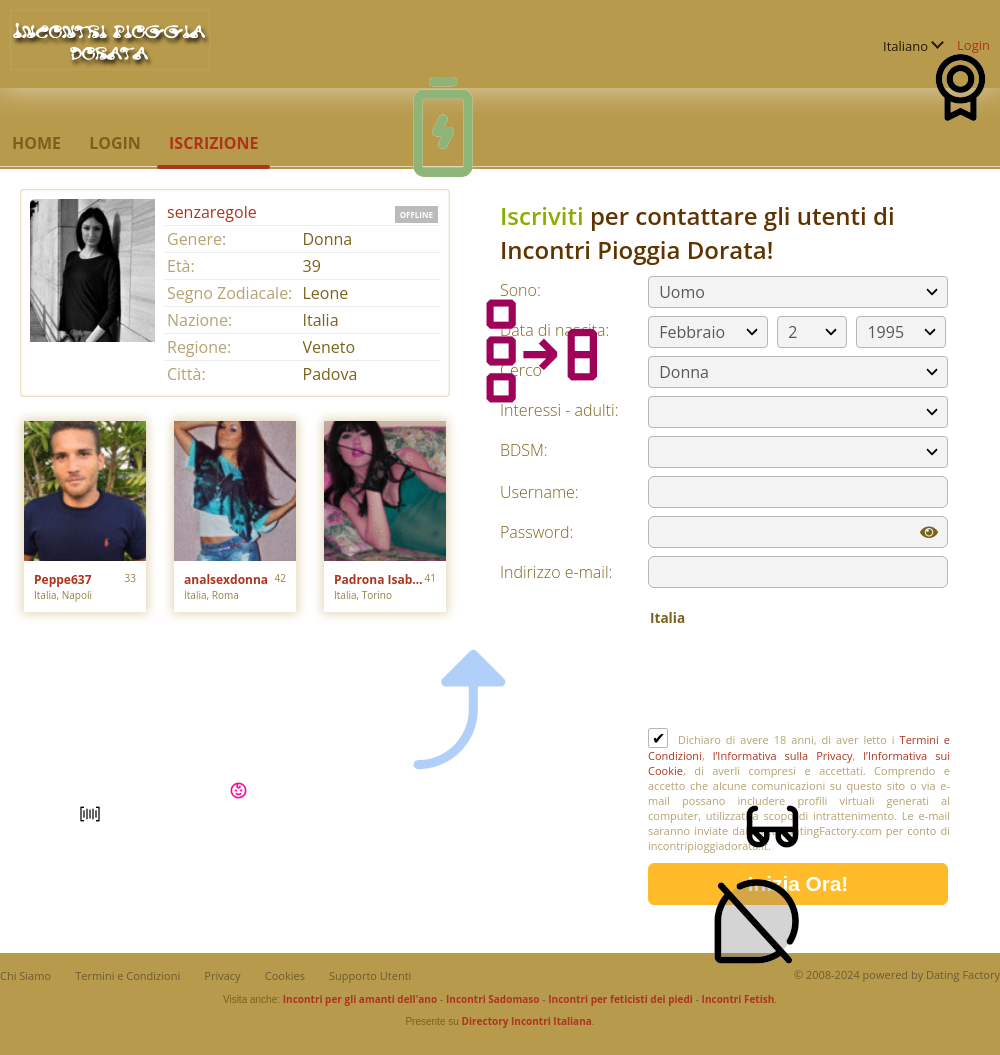  Describe the element at coordinates (960, 87) in the screenshot. I see `view achievements or awards` at that location.